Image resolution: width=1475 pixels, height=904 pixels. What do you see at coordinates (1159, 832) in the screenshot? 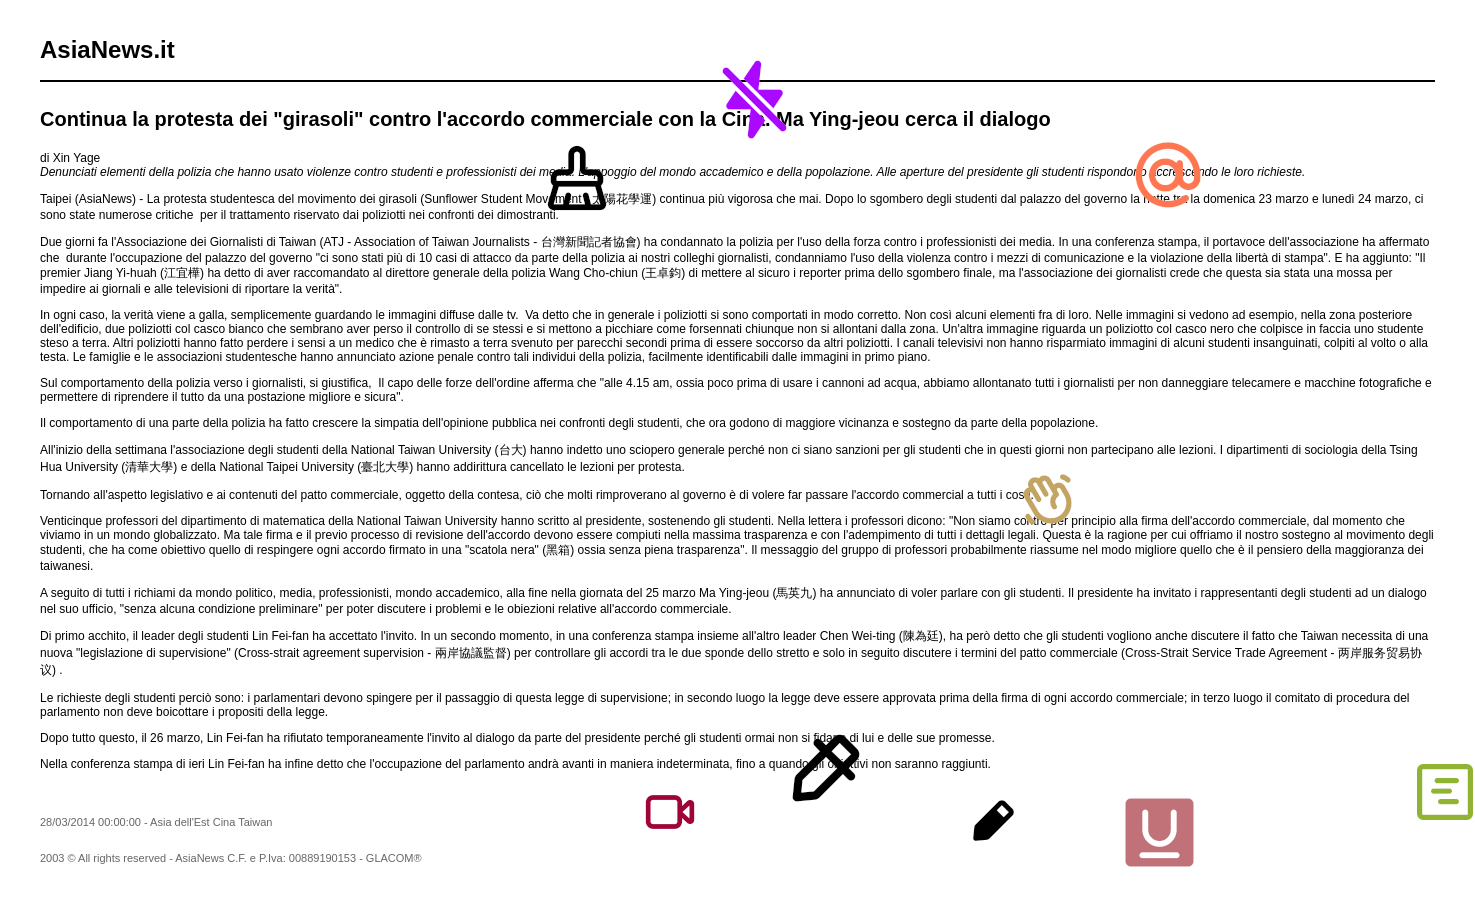
I see `apply underline formatting to selected text` at bounding box center [1159, 832].